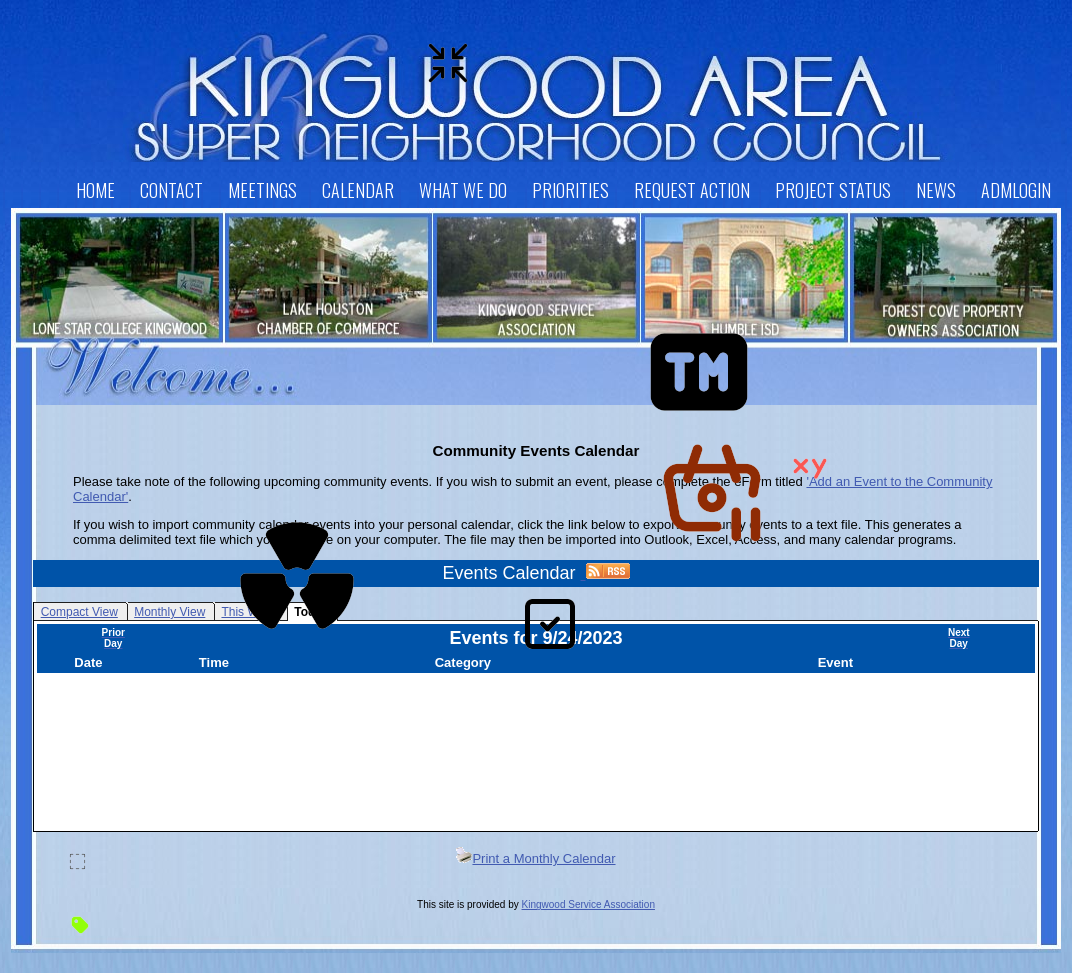 The height and width of the screenshot is (973, 1072). Describe the element at coordinates (712, 488) in the screenshot. I see `pause or hold shopping basket` at that location.